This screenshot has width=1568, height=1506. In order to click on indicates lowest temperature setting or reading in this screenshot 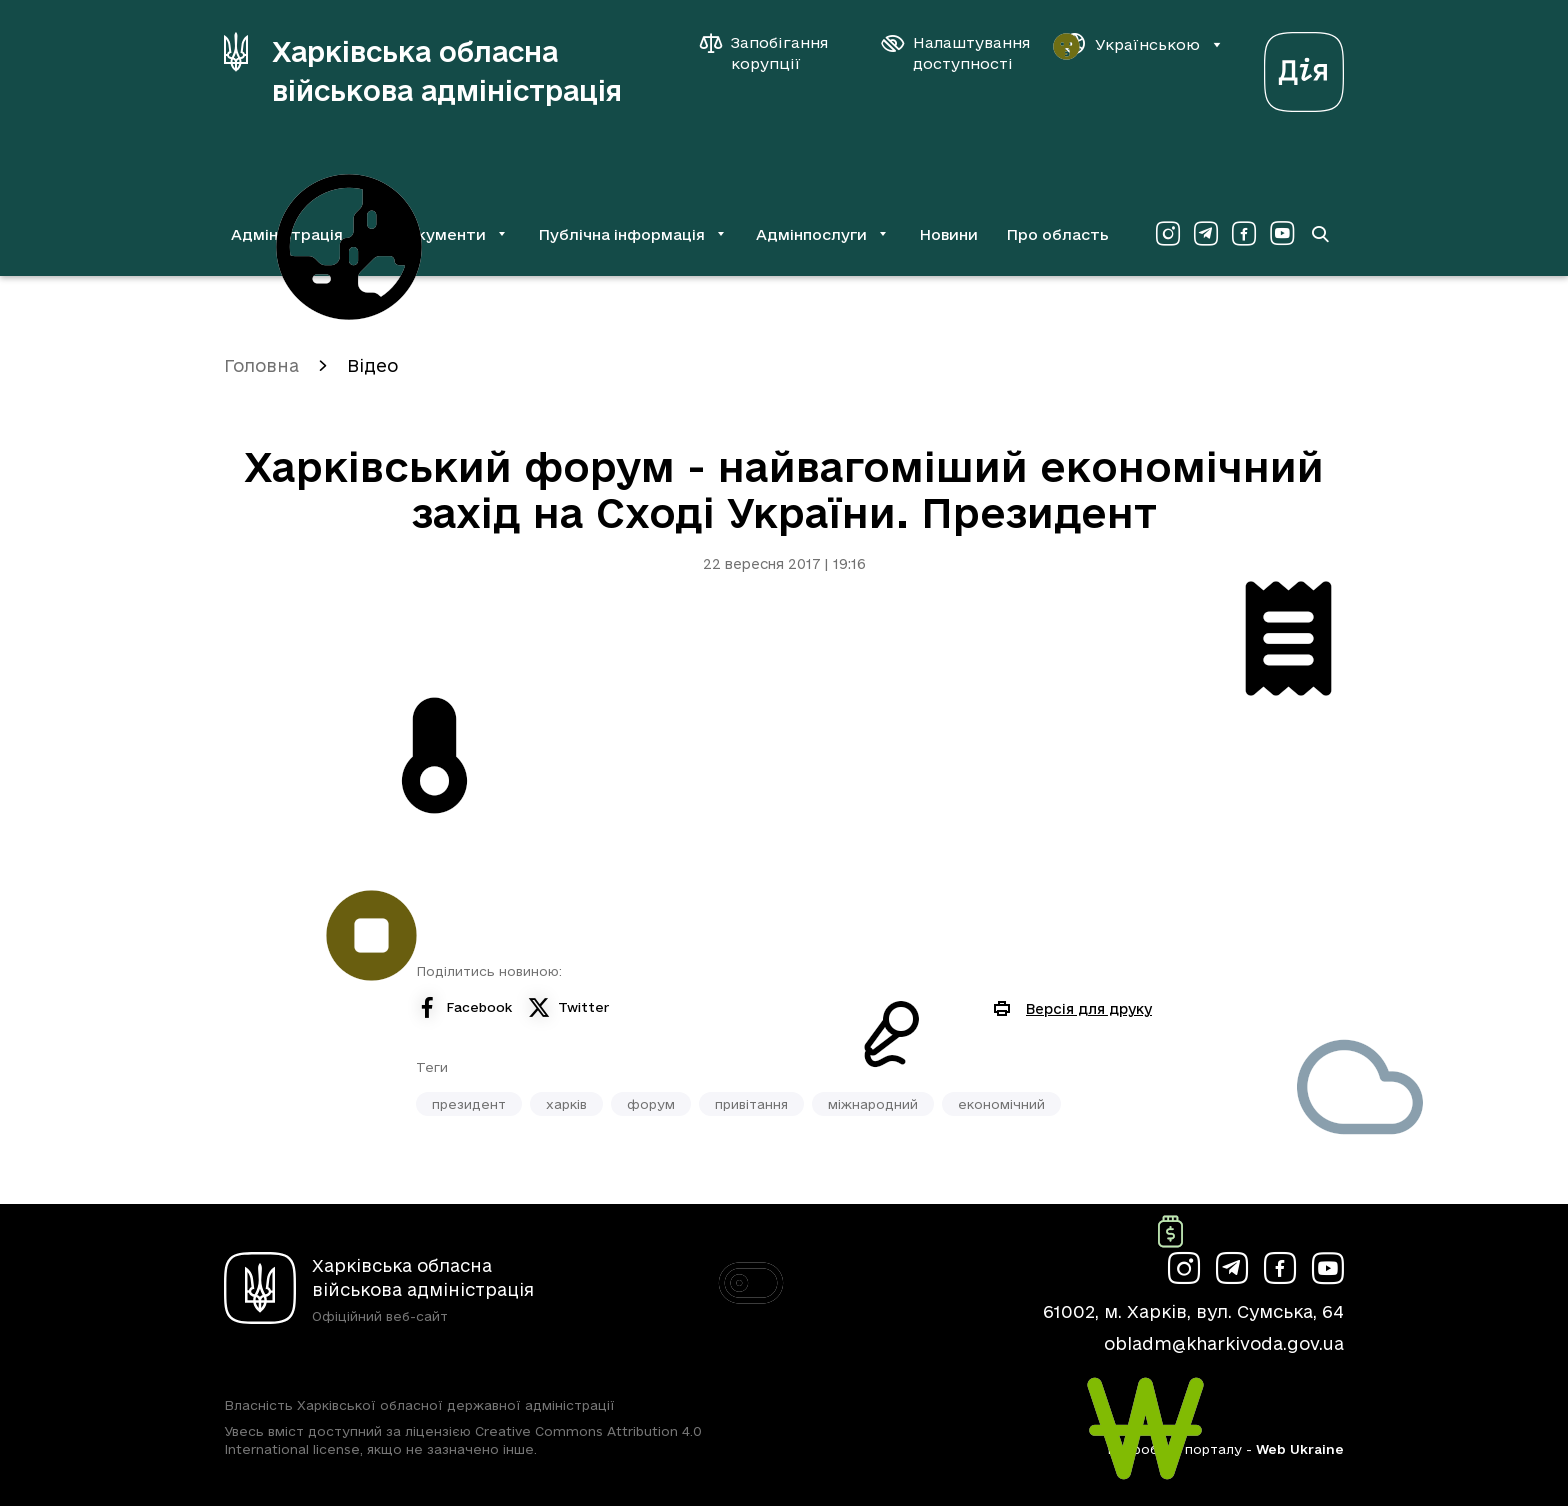, I will do `click(434, 755)`.